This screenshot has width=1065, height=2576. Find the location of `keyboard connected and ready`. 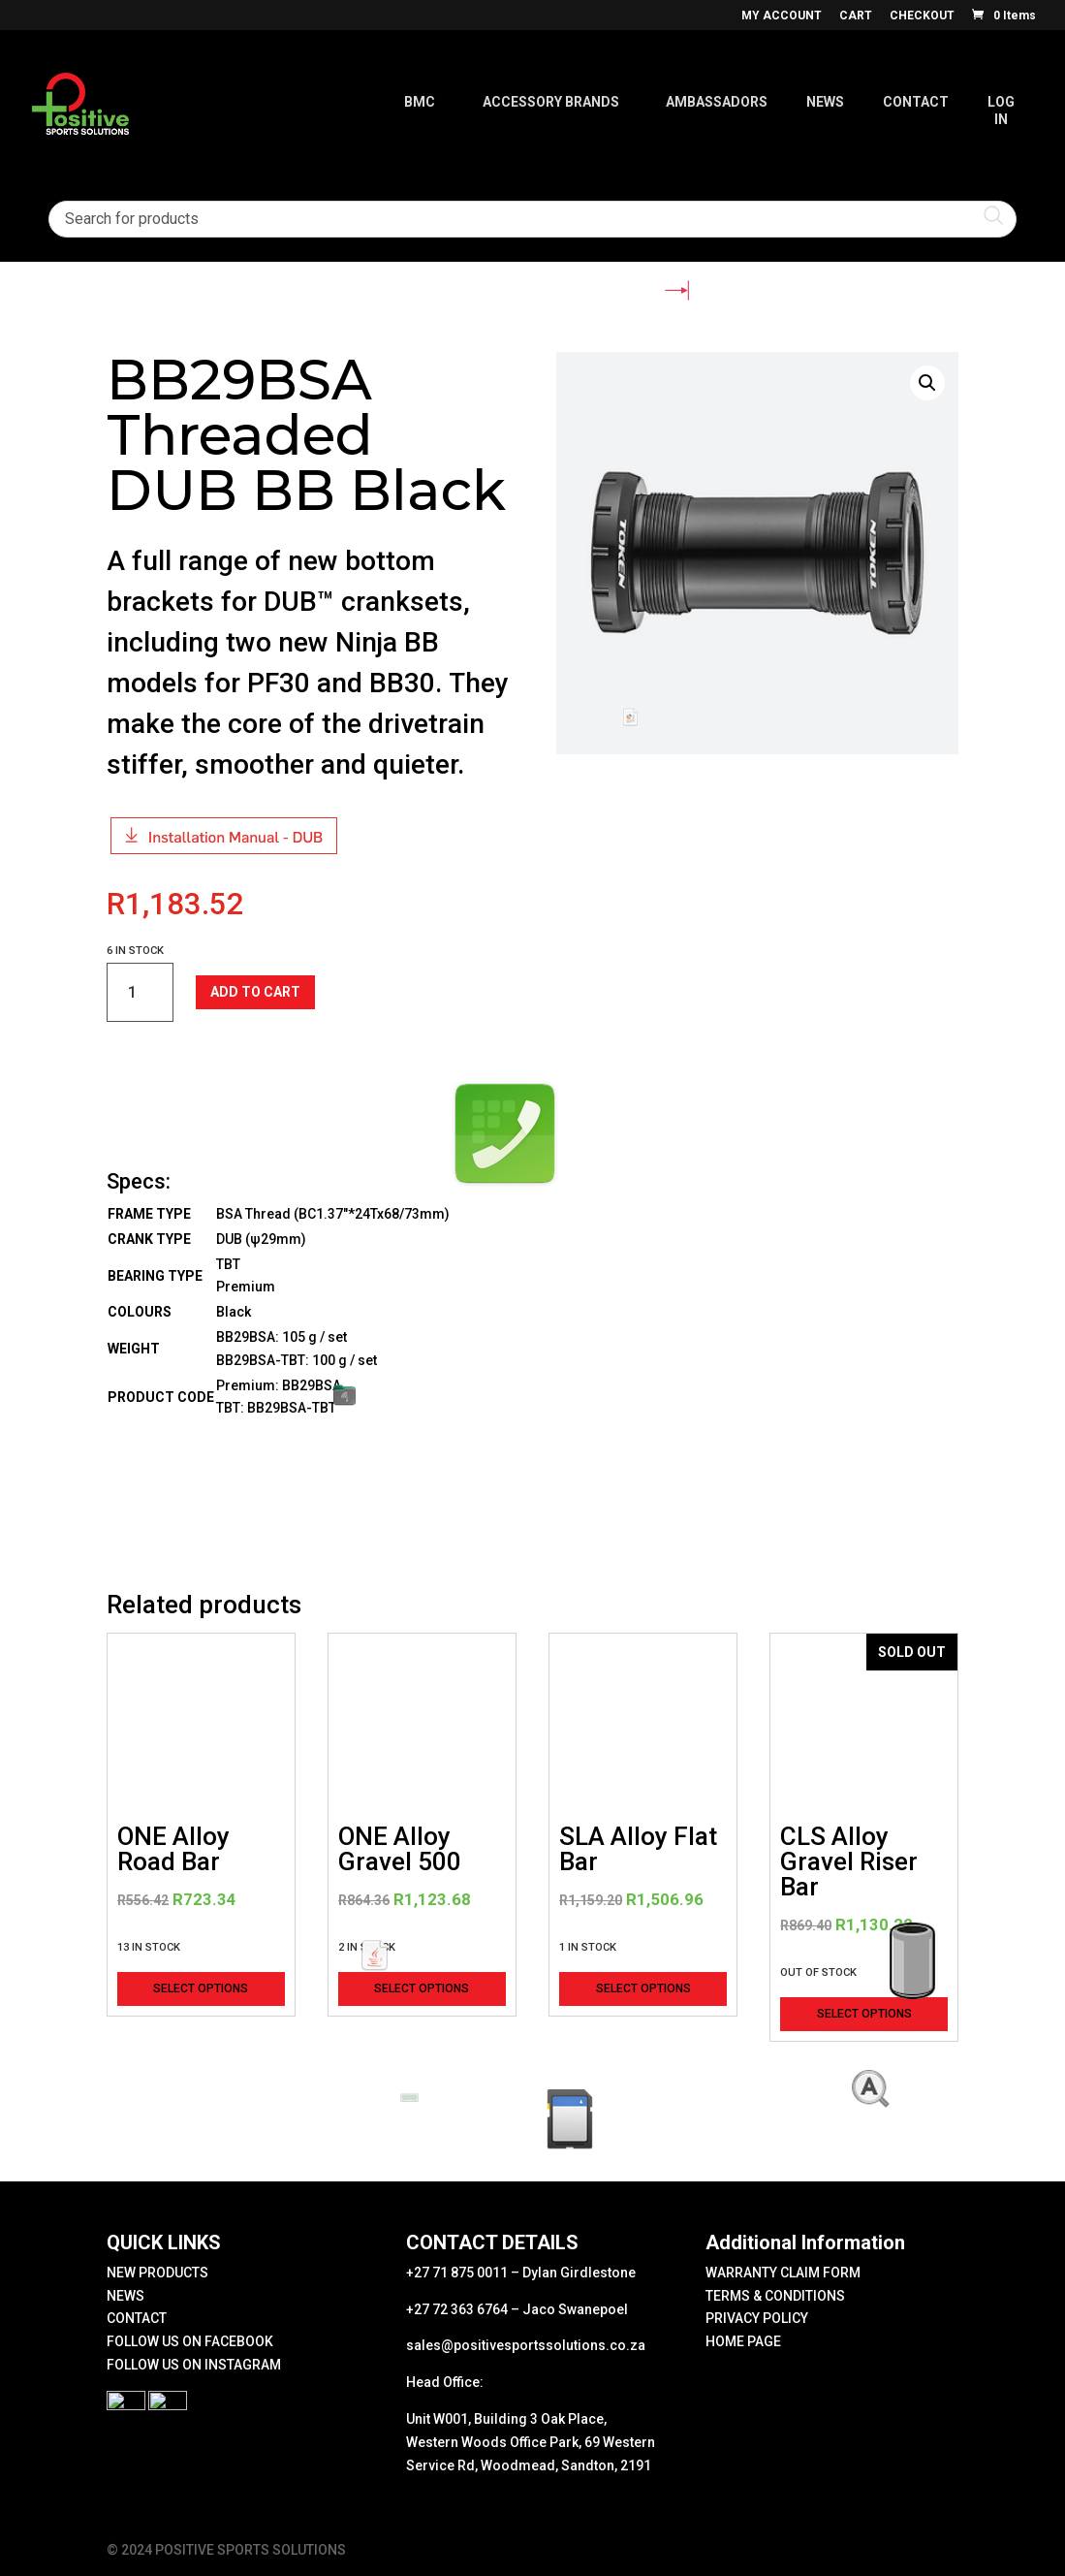

keyboard connected and ready is located at coordinates (409, 2097).